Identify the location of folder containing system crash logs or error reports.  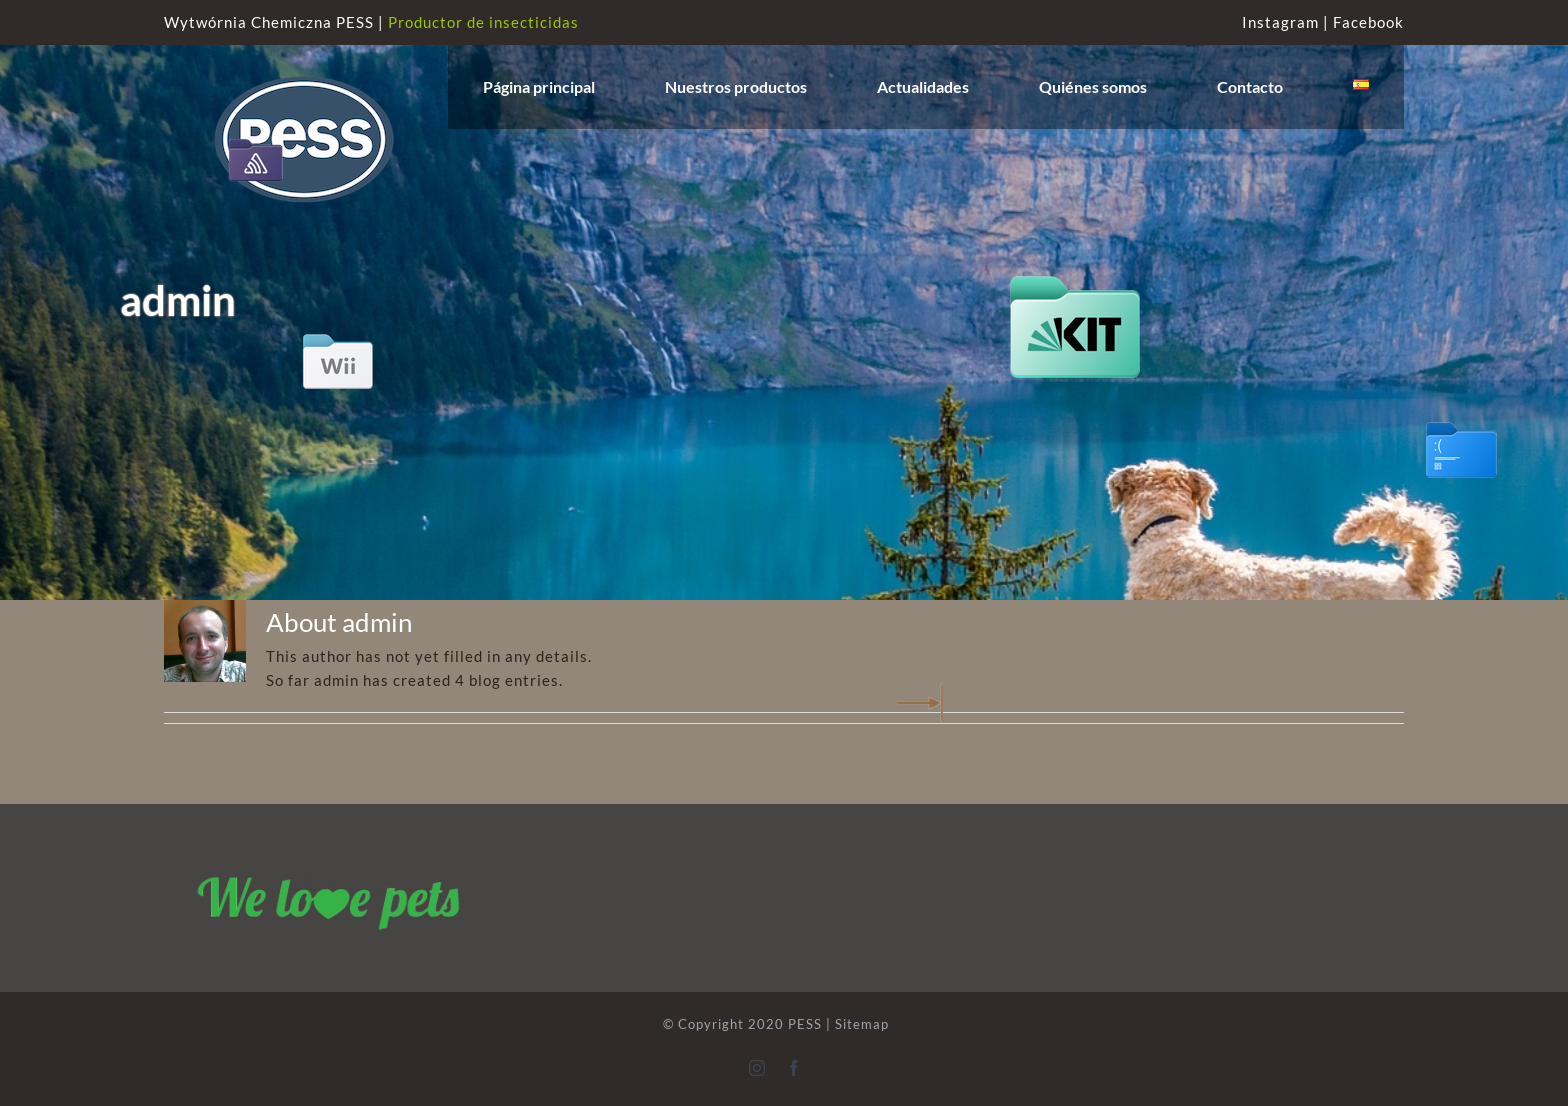
(1461, 452).